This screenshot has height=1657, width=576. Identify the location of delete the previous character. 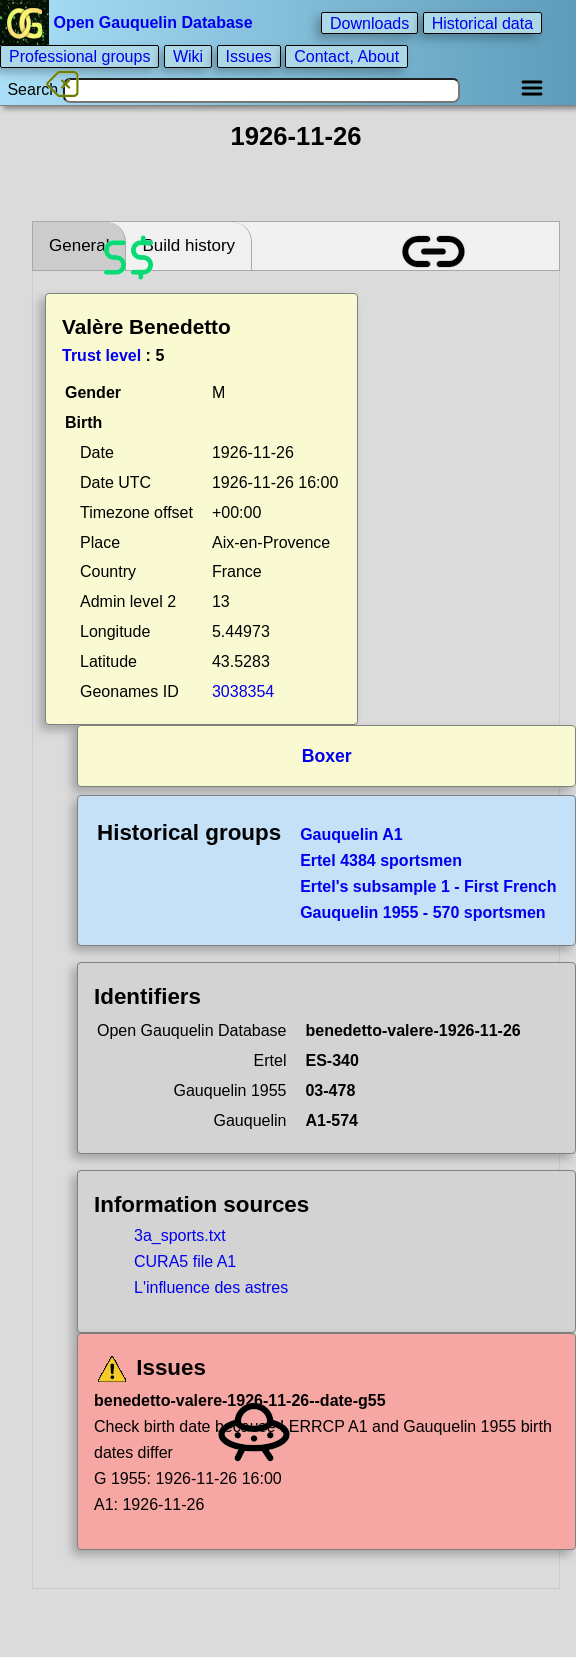
(62, 84).